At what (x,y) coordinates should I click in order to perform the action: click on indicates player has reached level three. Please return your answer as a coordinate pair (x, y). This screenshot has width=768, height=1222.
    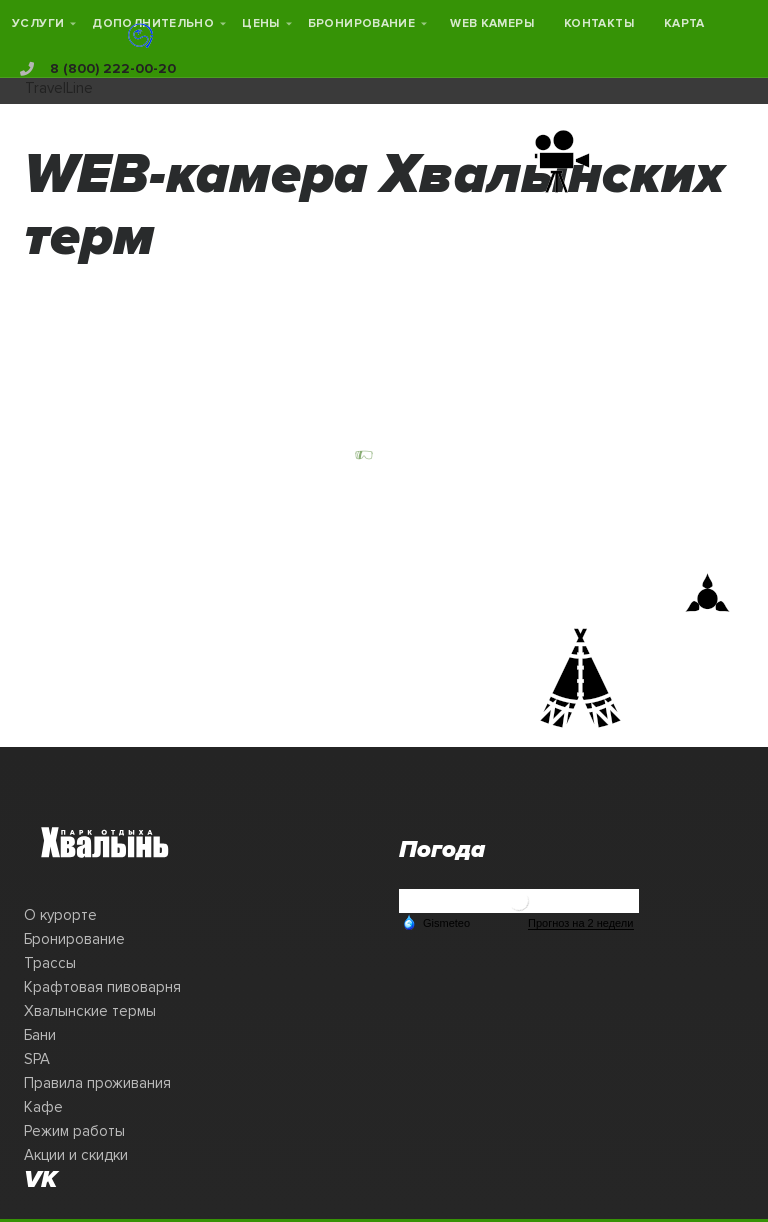
    Looking at the image, I should click on (707, 592).